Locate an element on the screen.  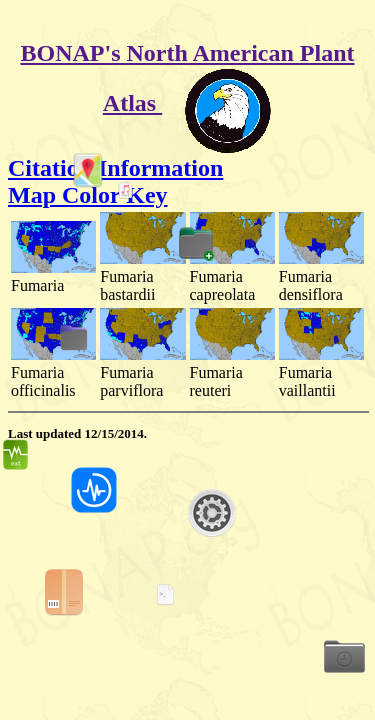
open system settings is located at coordinates (212, 513).